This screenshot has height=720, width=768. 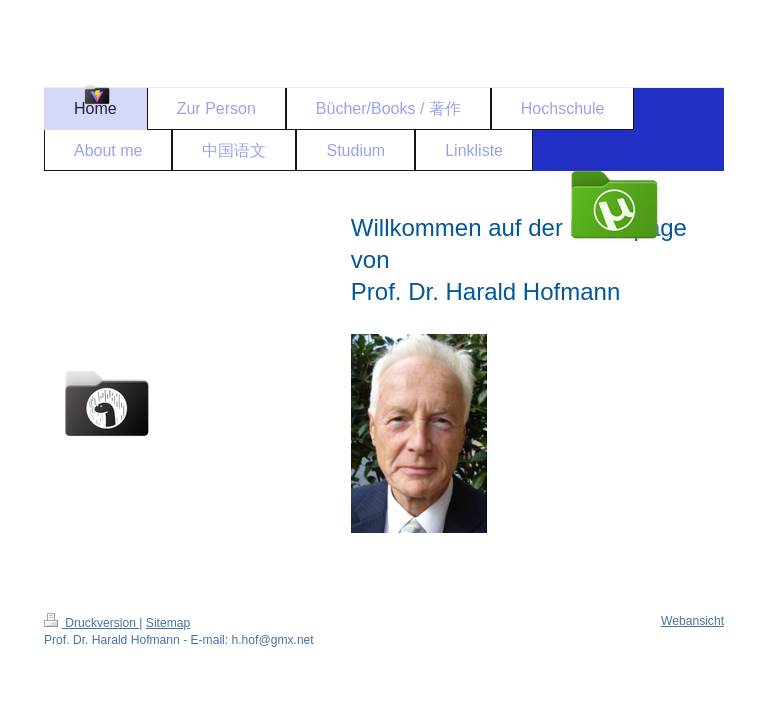 What do you see at coordinates (97, 95) in the screenshot?
I see `open vite project folder` at bounding box center [97, 95].